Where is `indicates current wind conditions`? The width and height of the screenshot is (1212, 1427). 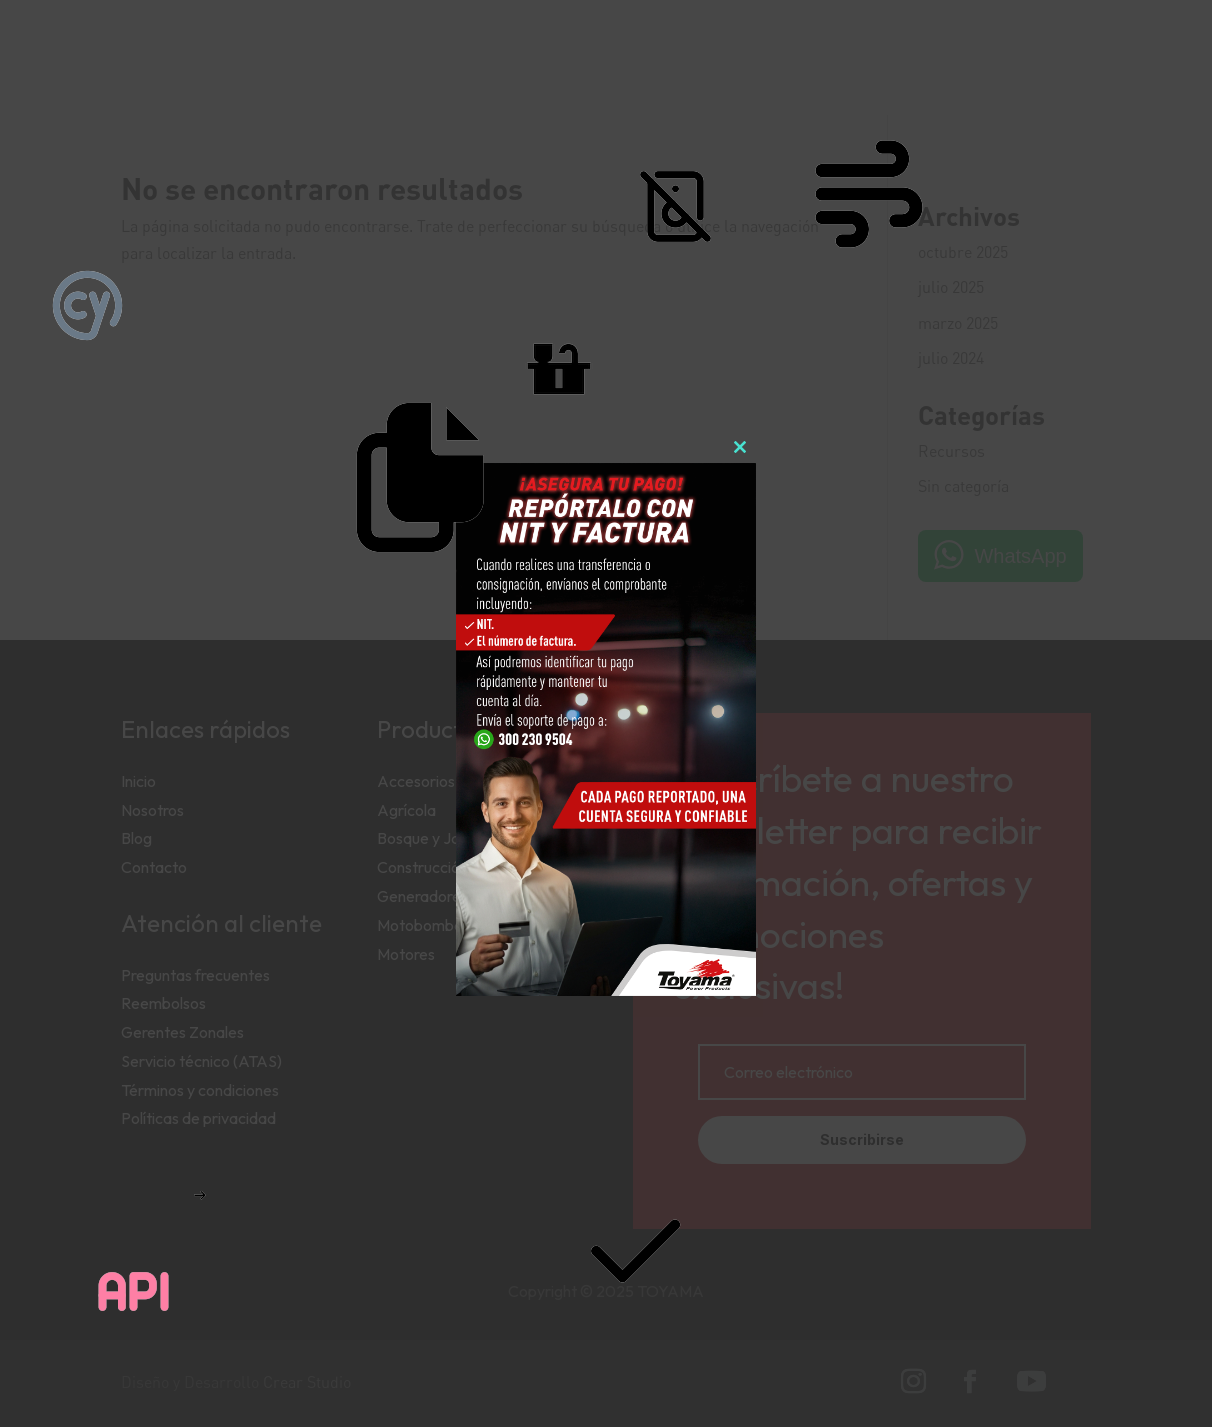
indicates current wind conditions is located at coordinates (869, 194).